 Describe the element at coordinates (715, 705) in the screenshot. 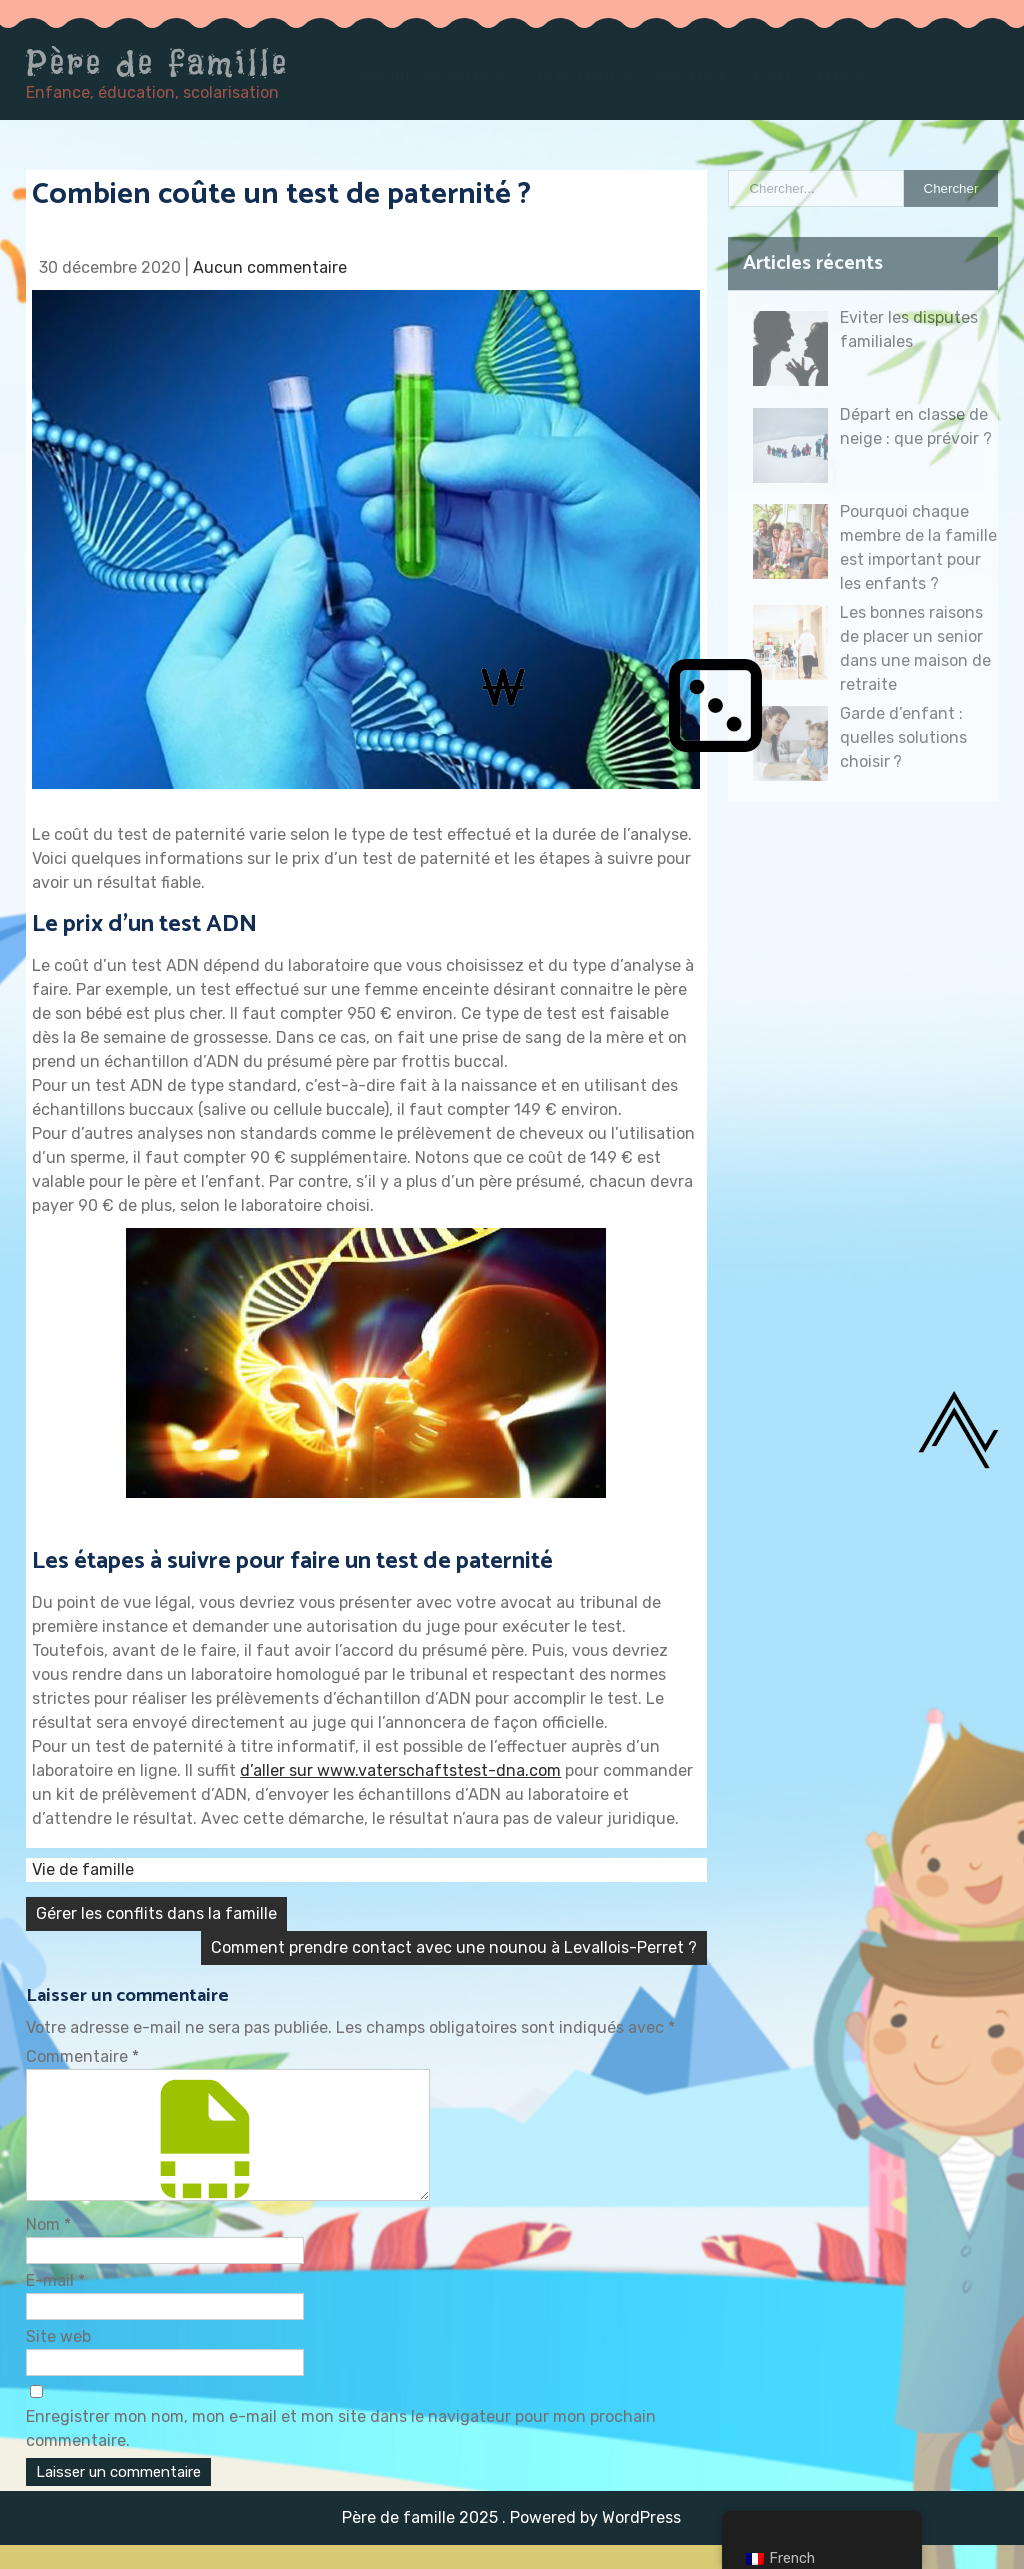

I see `randomize or shuffle content` at that location.